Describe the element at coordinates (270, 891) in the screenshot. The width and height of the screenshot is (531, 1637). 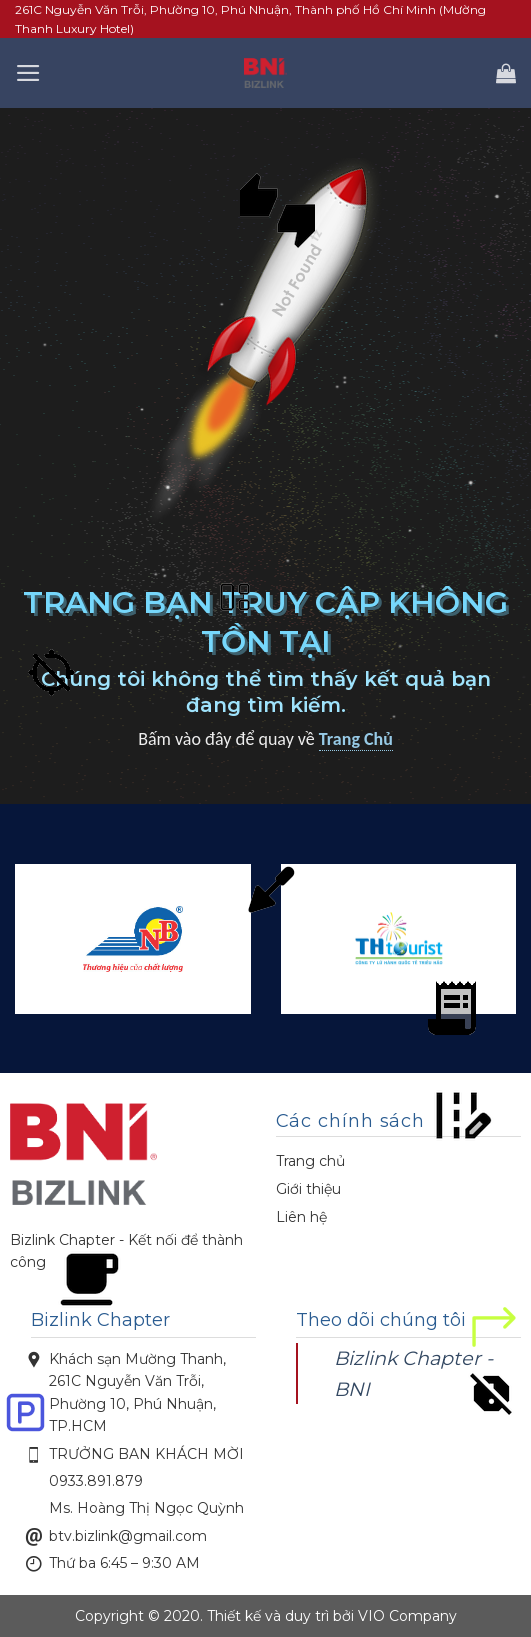
I see `access gardening or landscaping tools` at that location.